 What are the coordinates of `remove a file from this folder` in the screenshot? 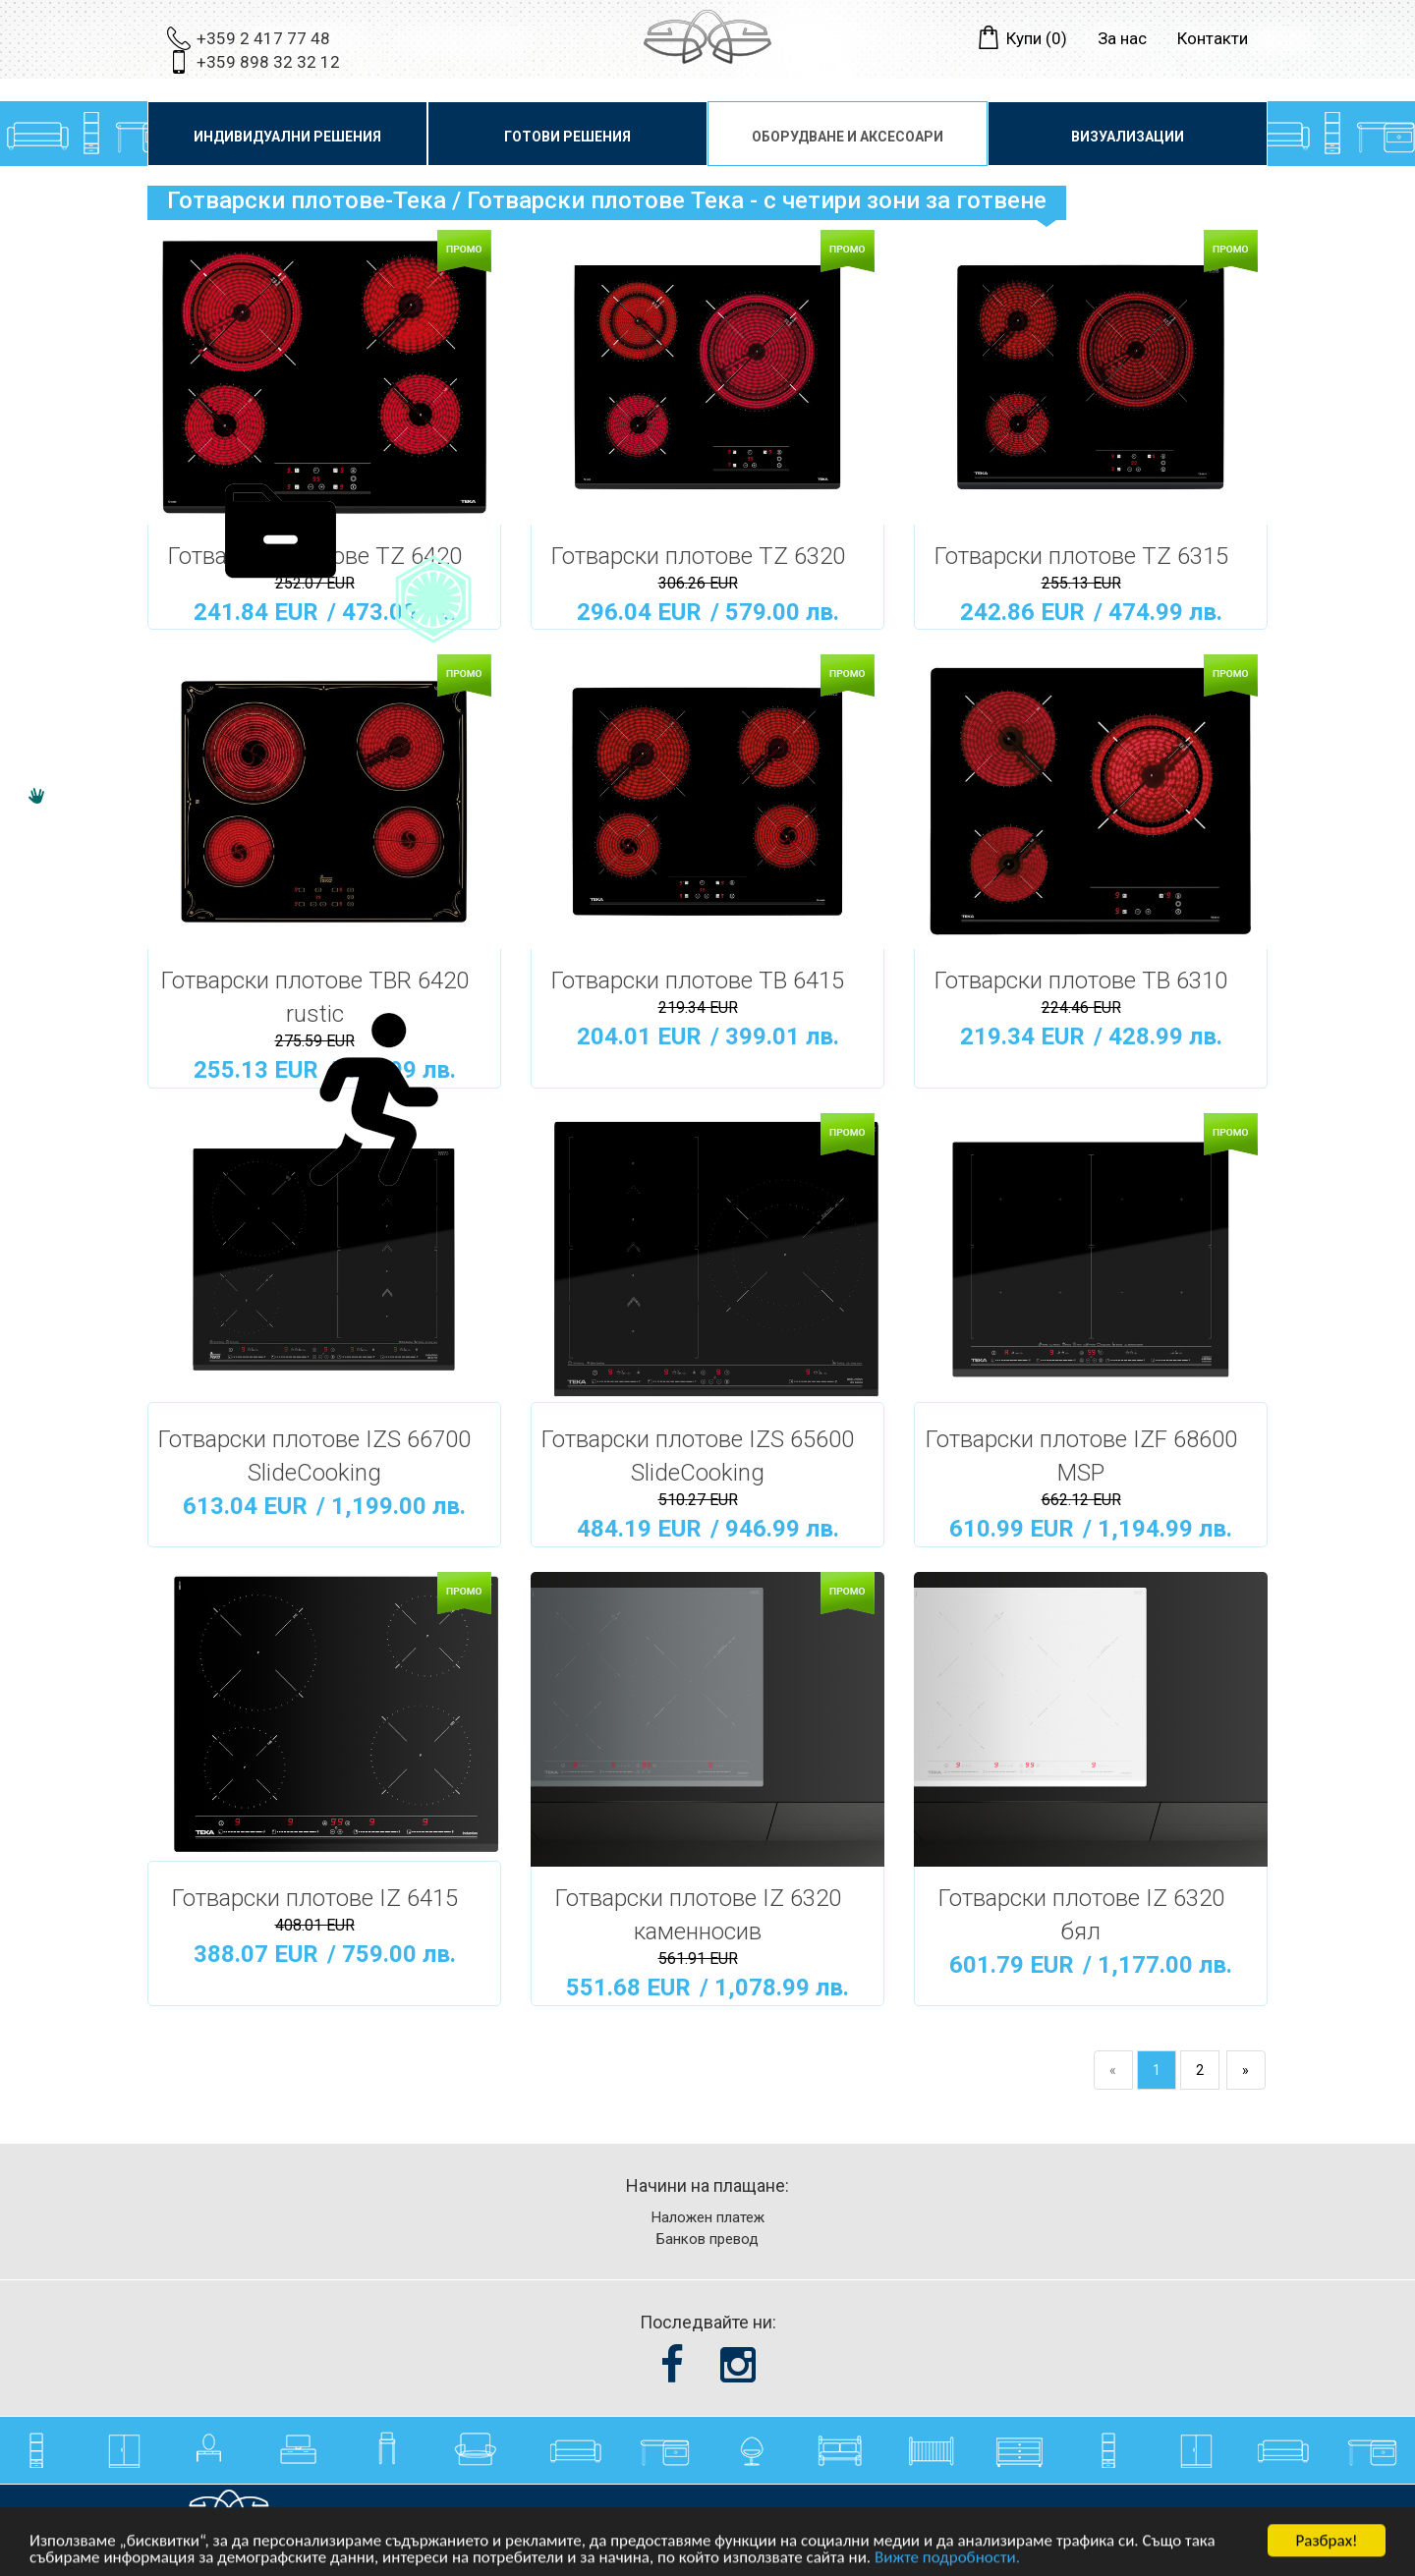 It's located at (280, 531).